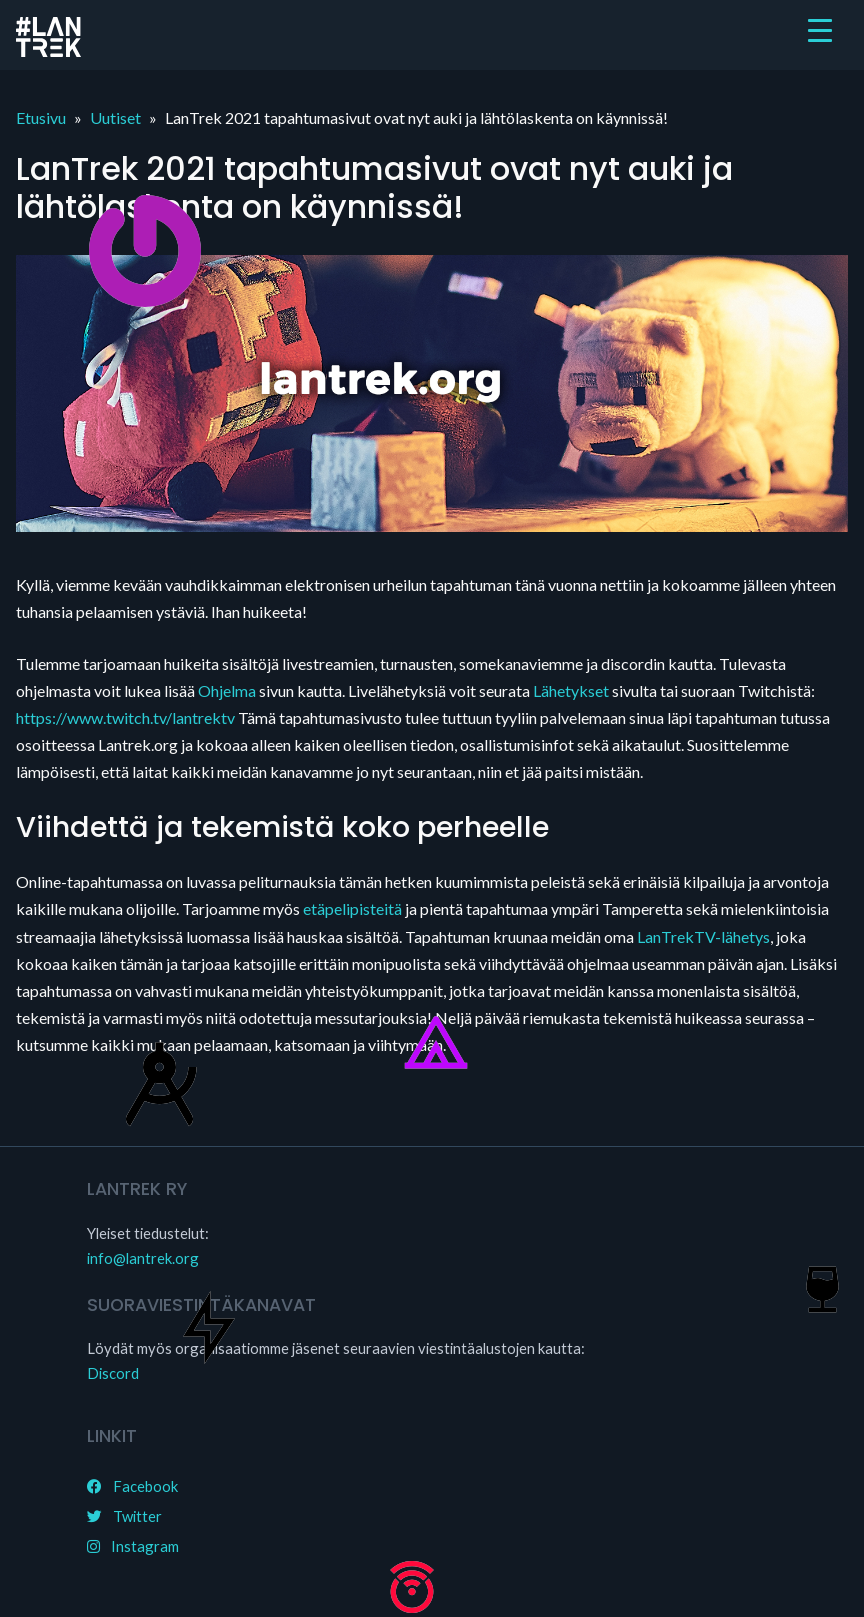 Image resolution: width=864 pixels, height=1617 pixels. I want to click on turn on device flashlight, so click(207, 1327).